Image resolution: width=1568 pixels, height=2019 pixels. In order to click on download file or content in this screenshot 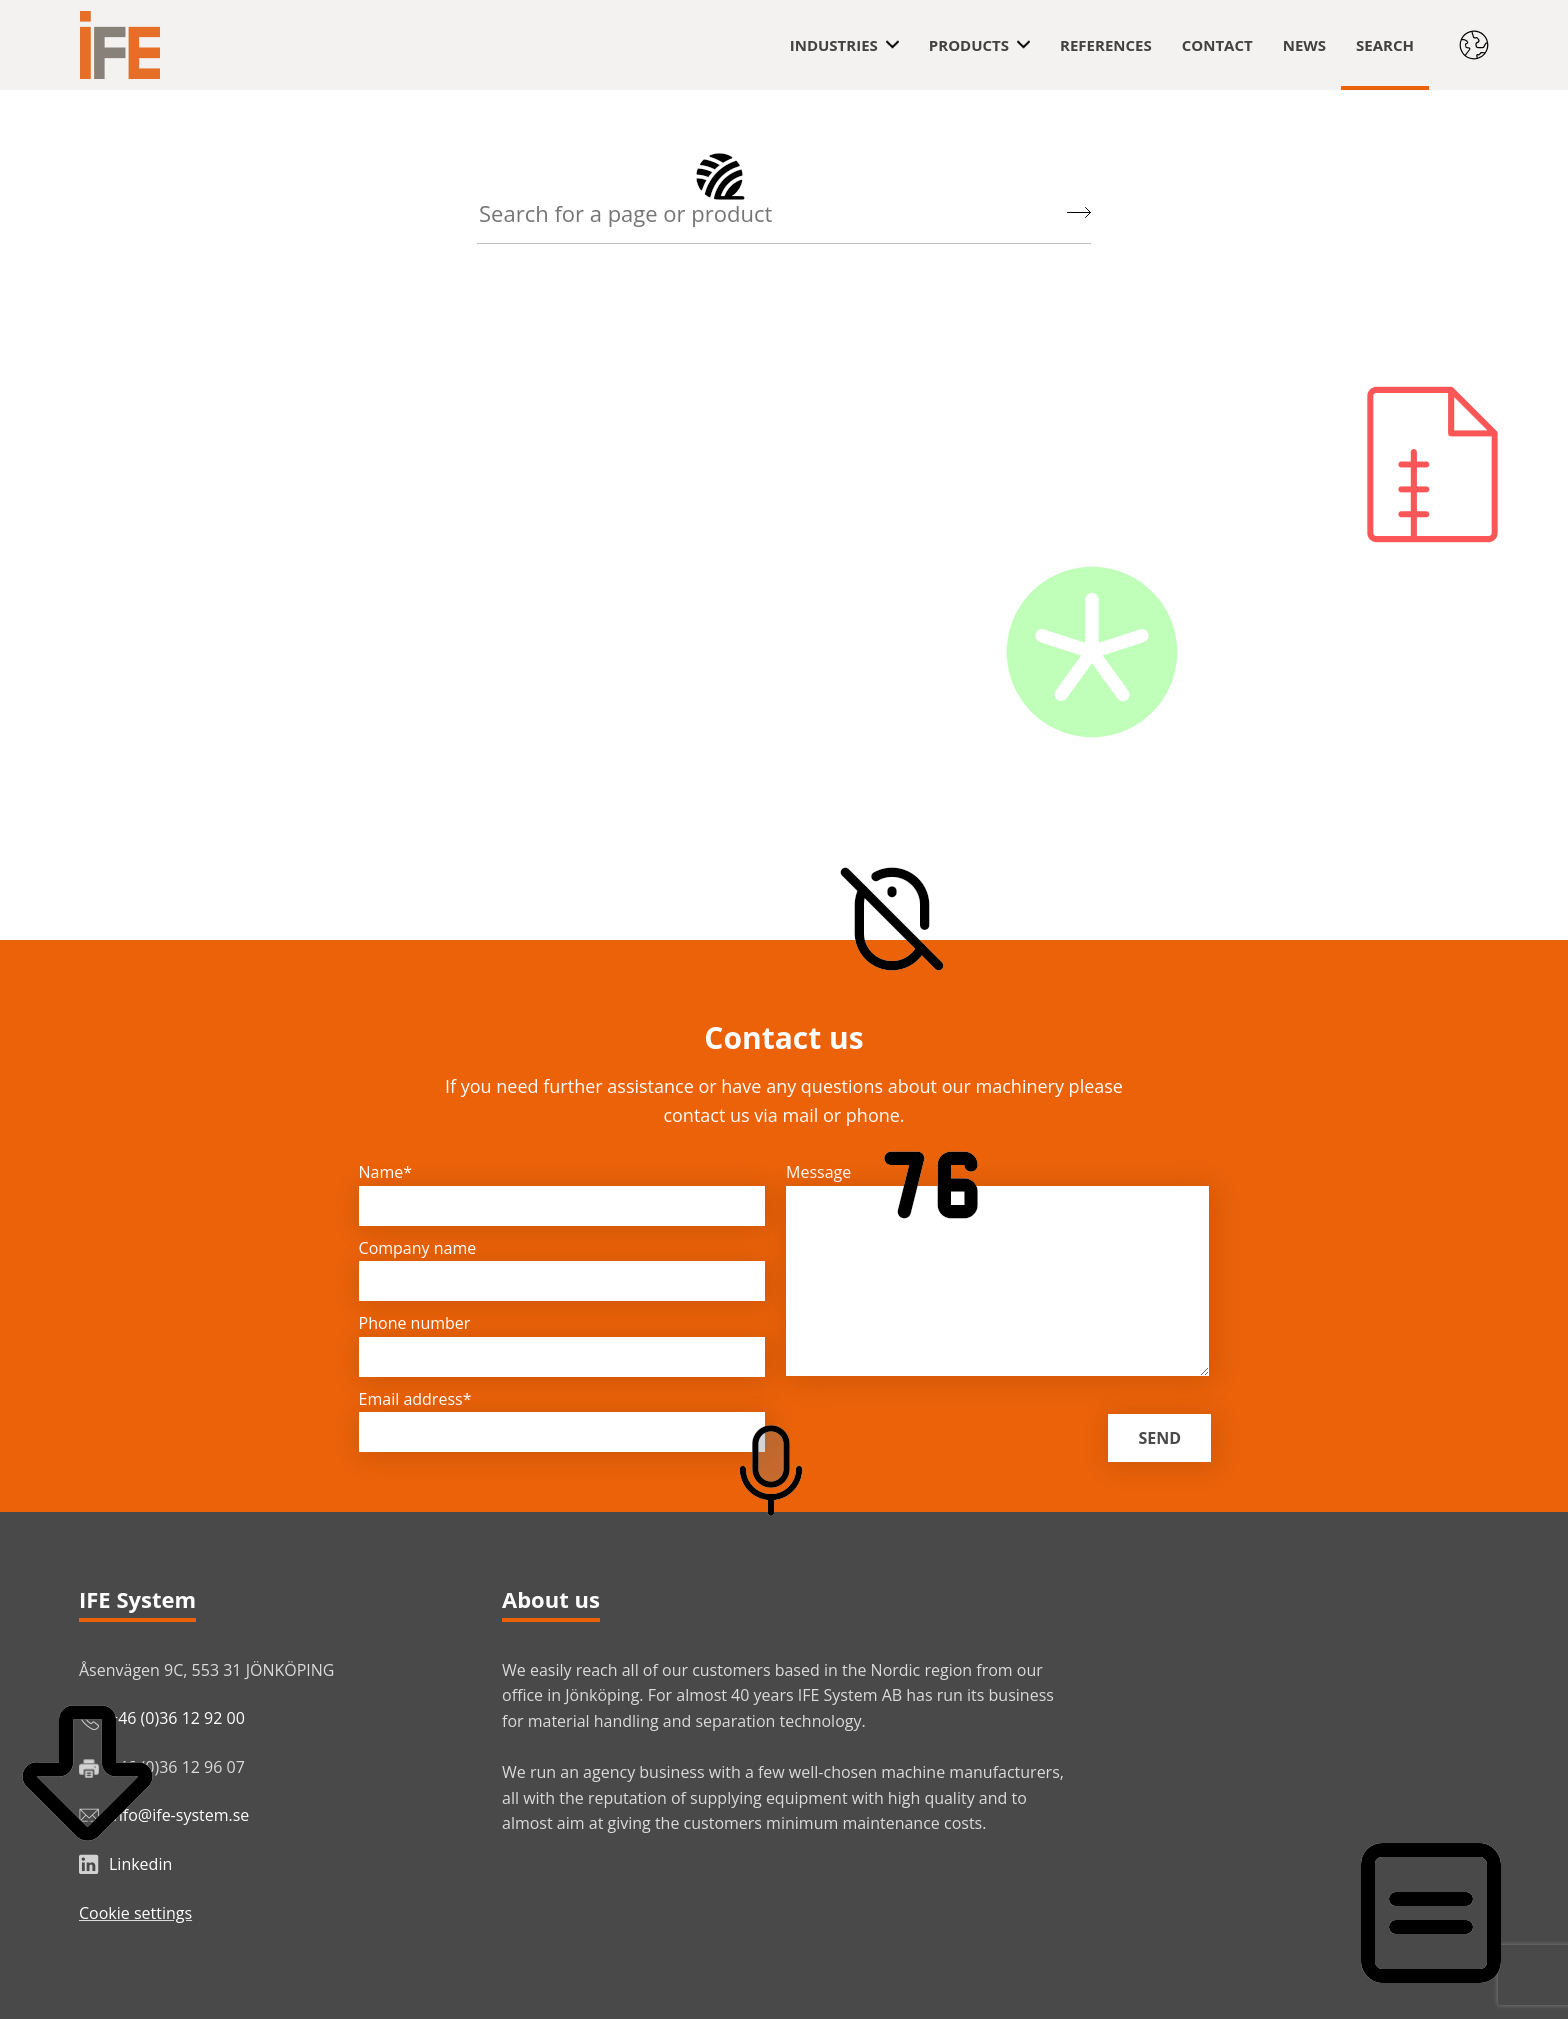, I will do `click(87, 1769)`.